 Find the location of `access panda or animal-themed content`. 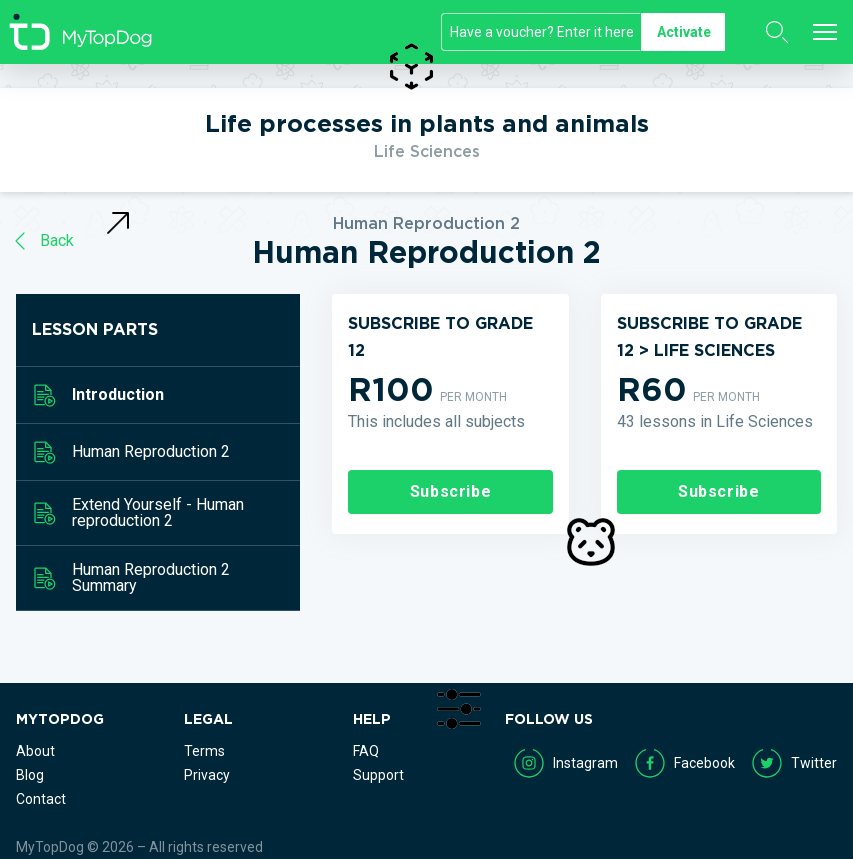

access panda or animal-themed content is located at coordinates (591, 542).